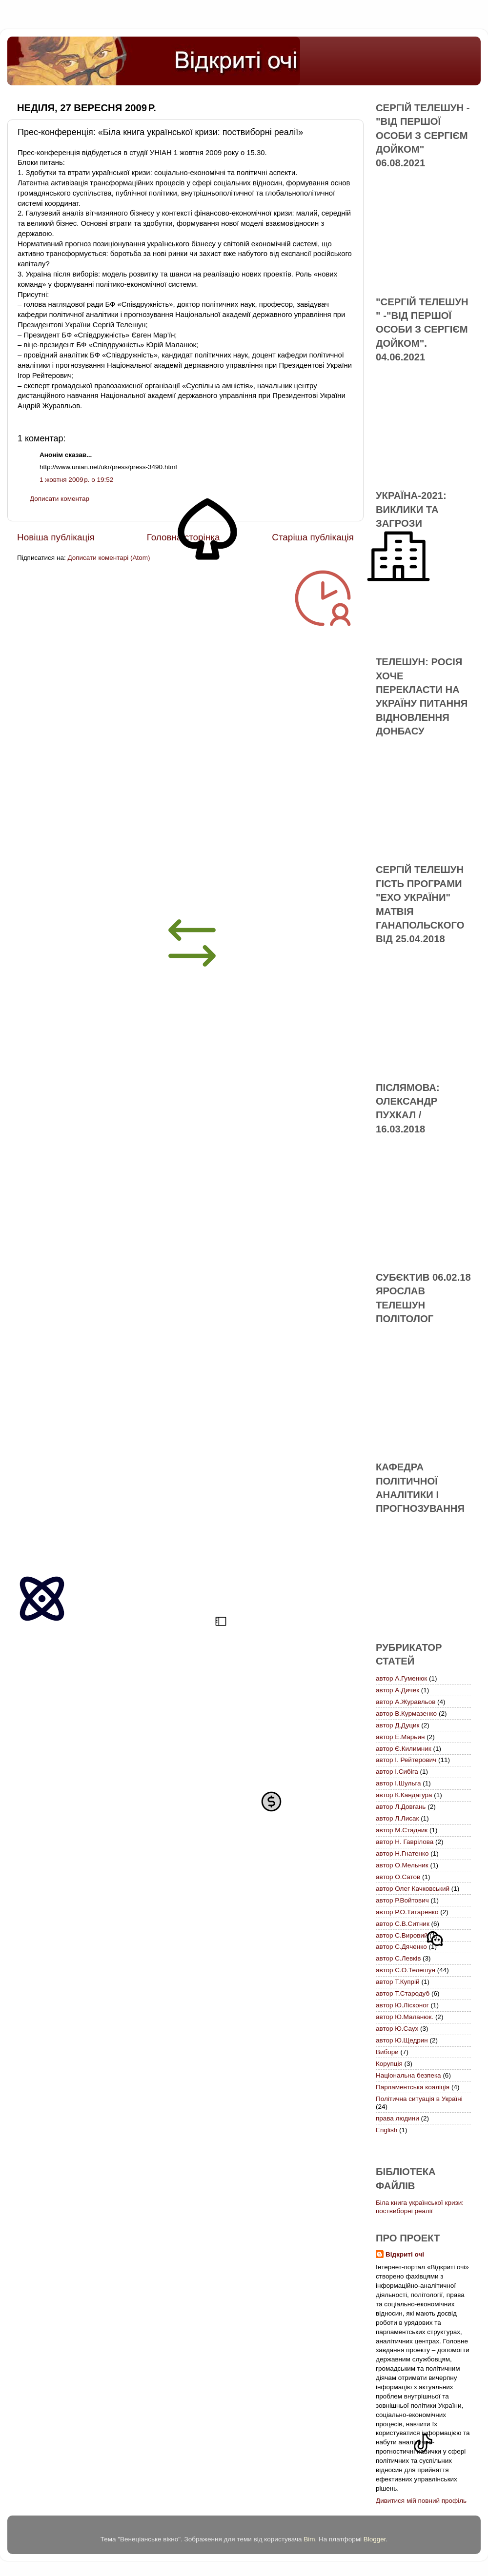 The height and width of the screenshot is (2576, 488). Describe the element at coordinates (271, 1802) in the screenshot. I see `view account balance or financial summary` at that location.